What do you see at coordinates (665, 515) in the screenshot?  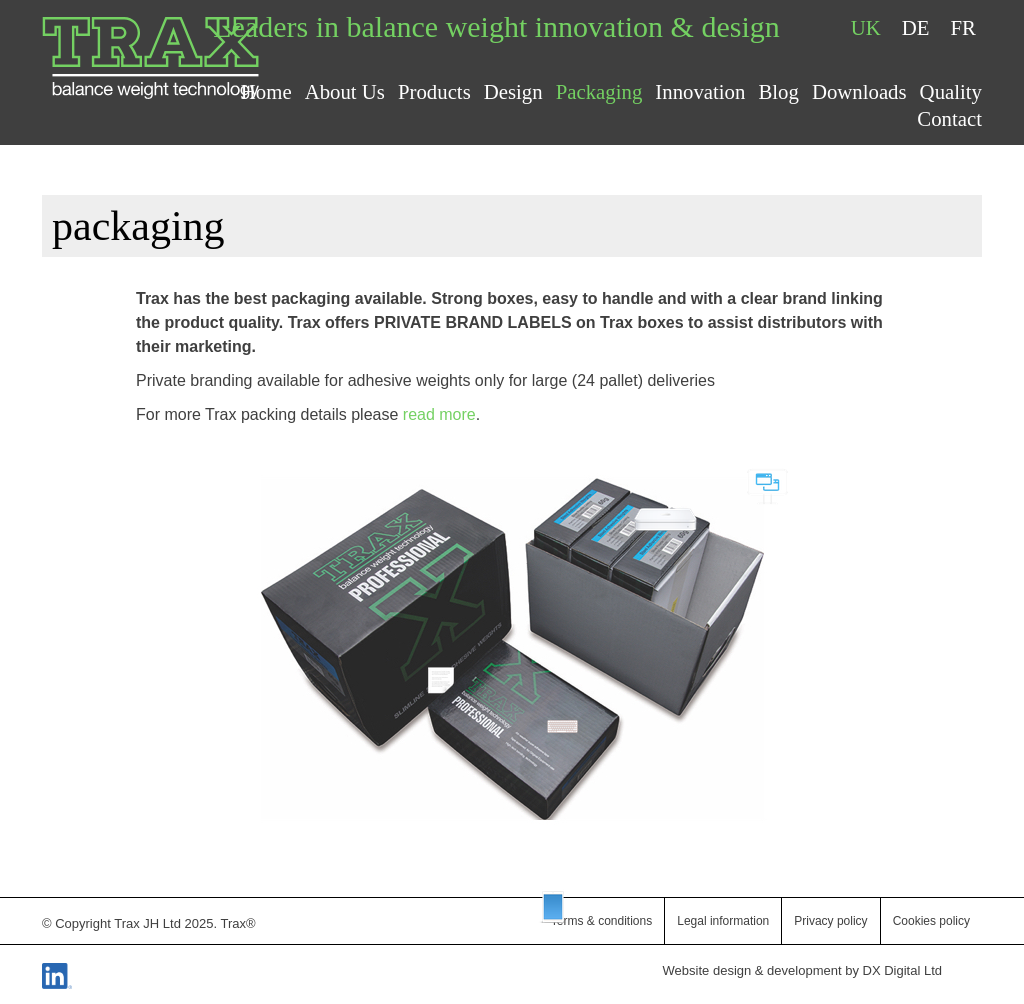 I see `access time capsule backup settings` at bounding box center [665, 515].